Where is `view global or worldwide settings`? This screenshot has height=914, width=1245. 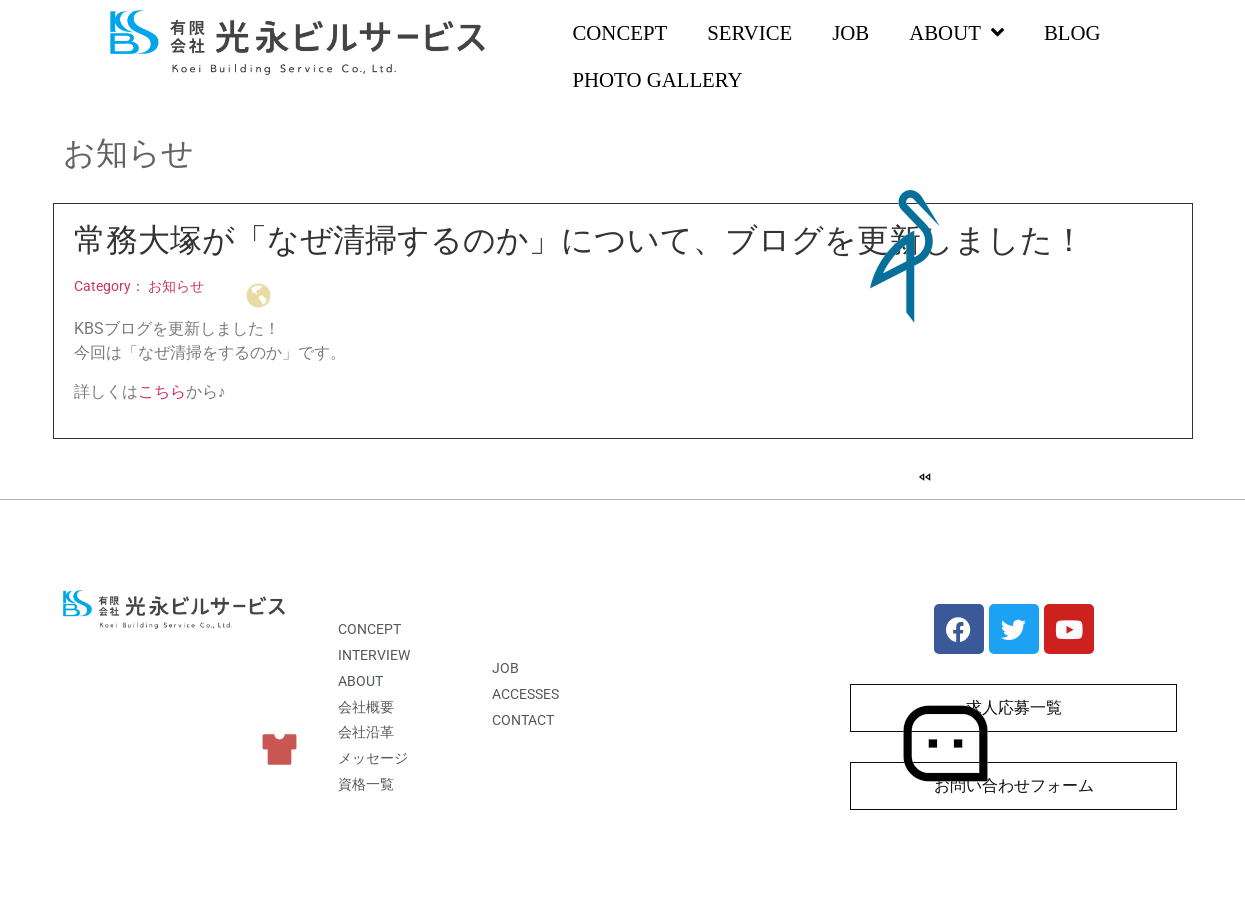
view global or worldwide settings is located at coordinates (258, 295).